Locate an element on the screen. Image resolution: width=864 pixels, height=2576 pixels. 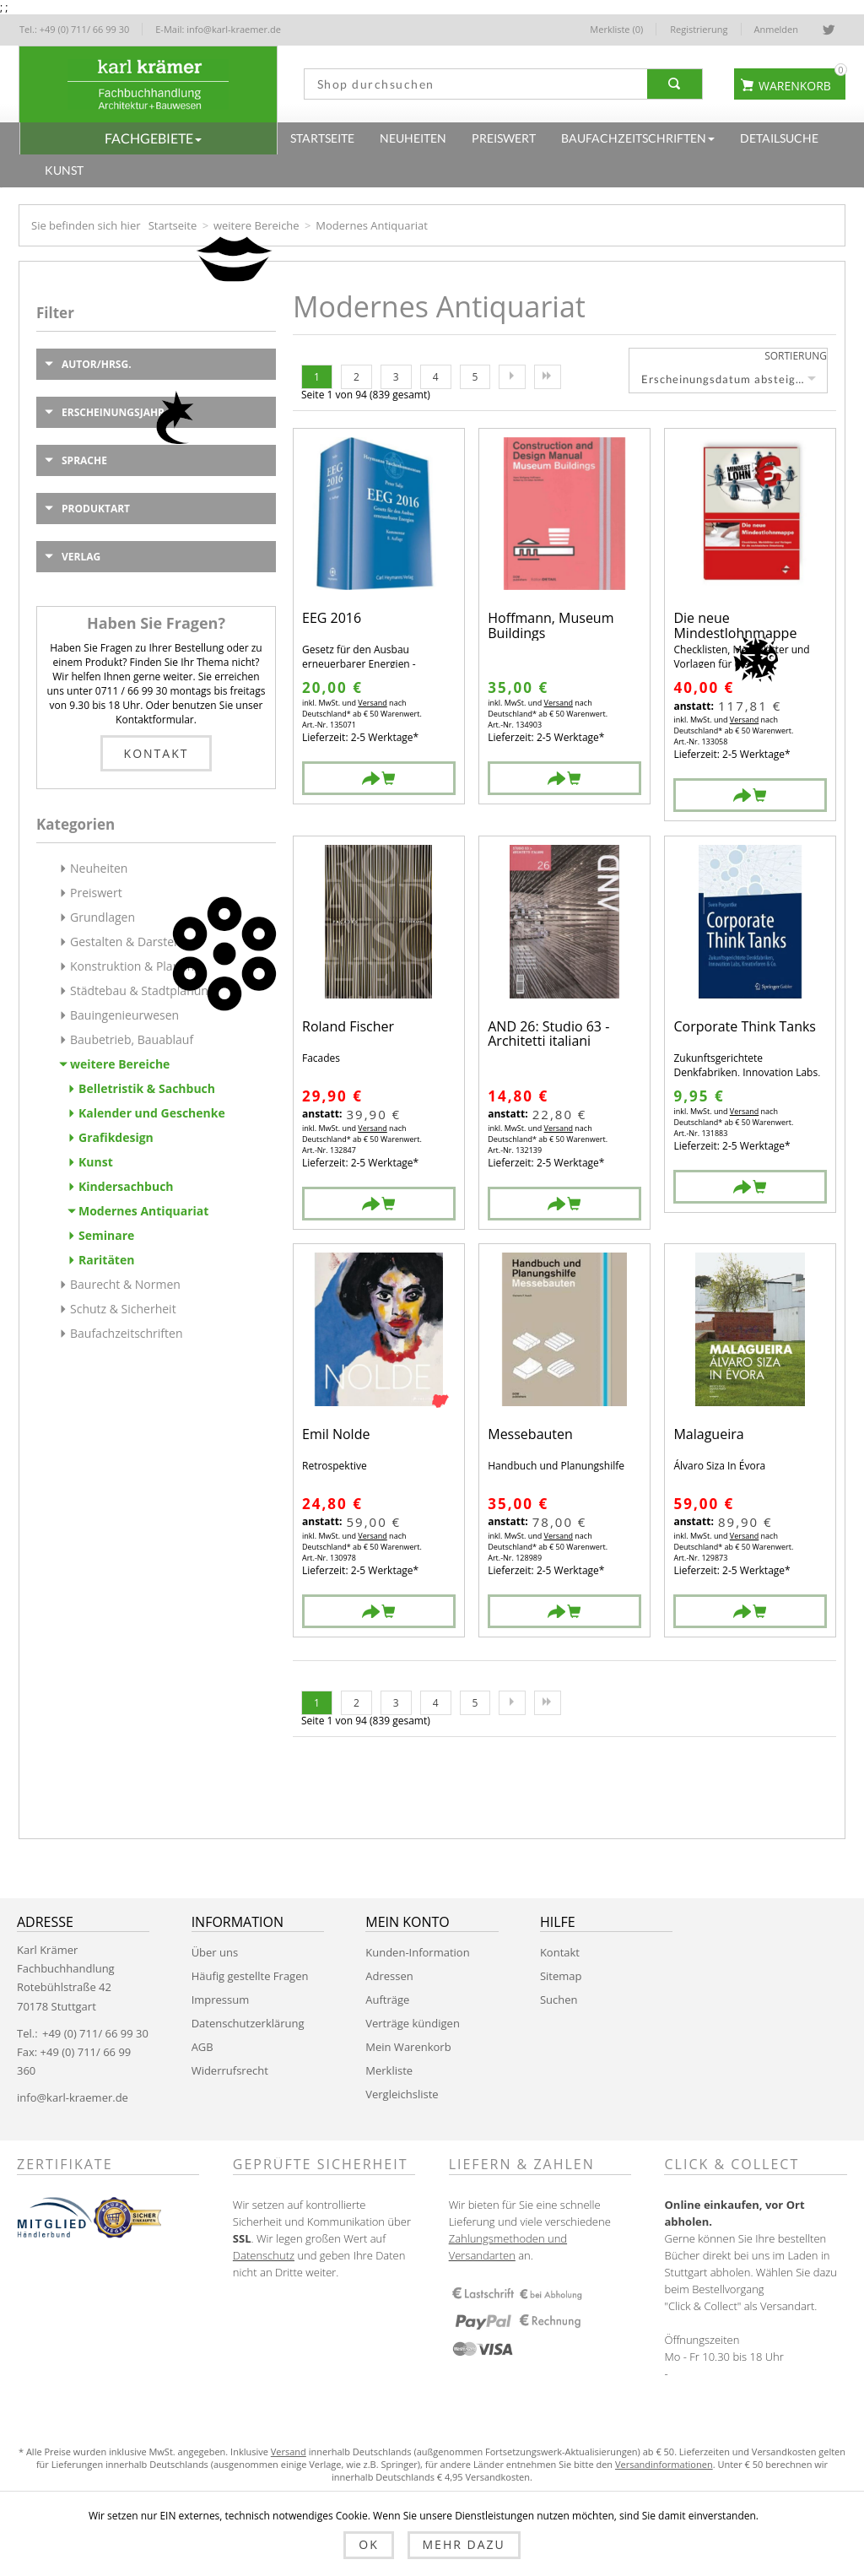
select chaingun weapon in game is located at coordinates (224, 954).